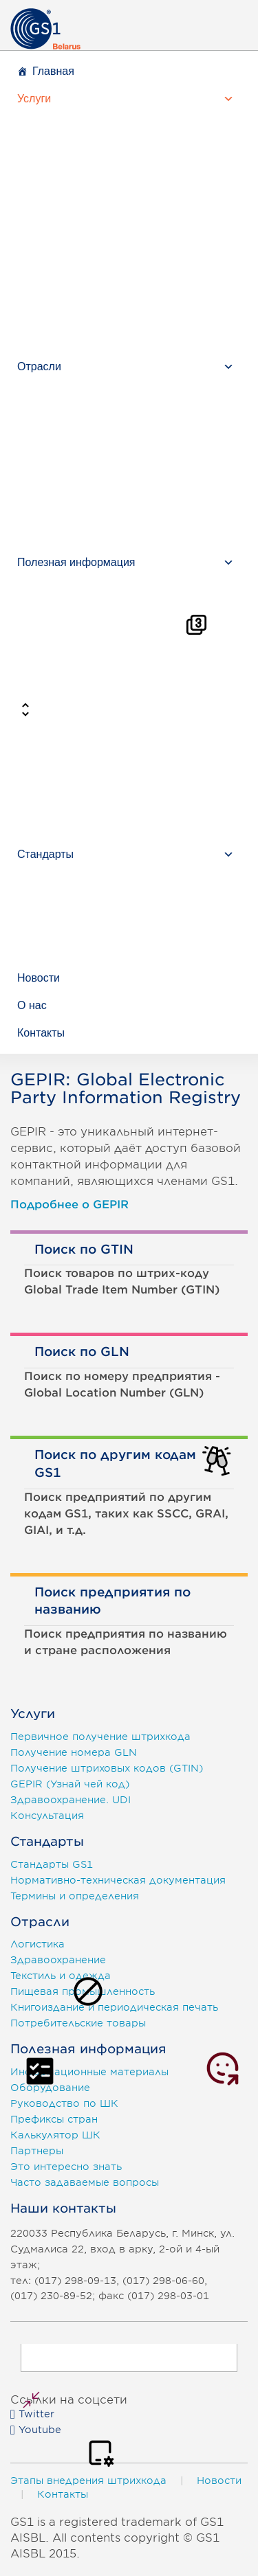  Describe the element at coordinates (40, 2071) in the screenshot. I see `view completed tasks or checklist` at that location.